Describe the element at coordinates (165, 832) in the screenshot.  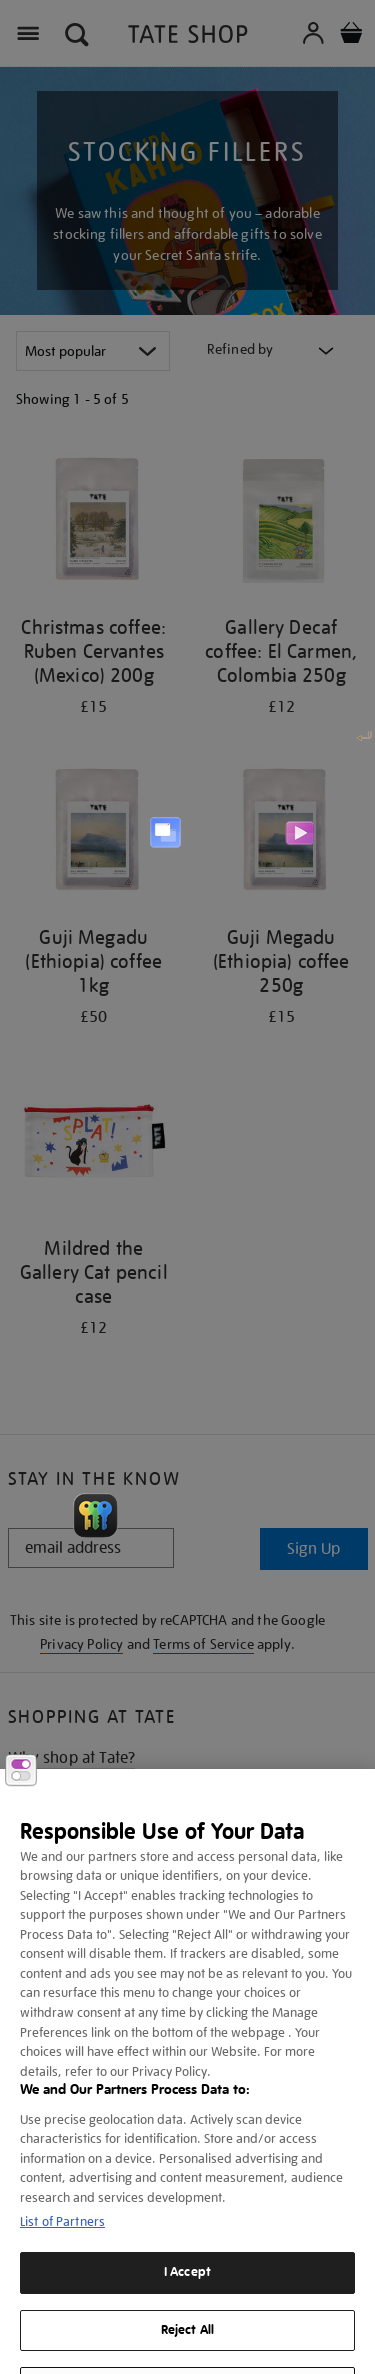
I see `manage startup applications and session settings` at that location.